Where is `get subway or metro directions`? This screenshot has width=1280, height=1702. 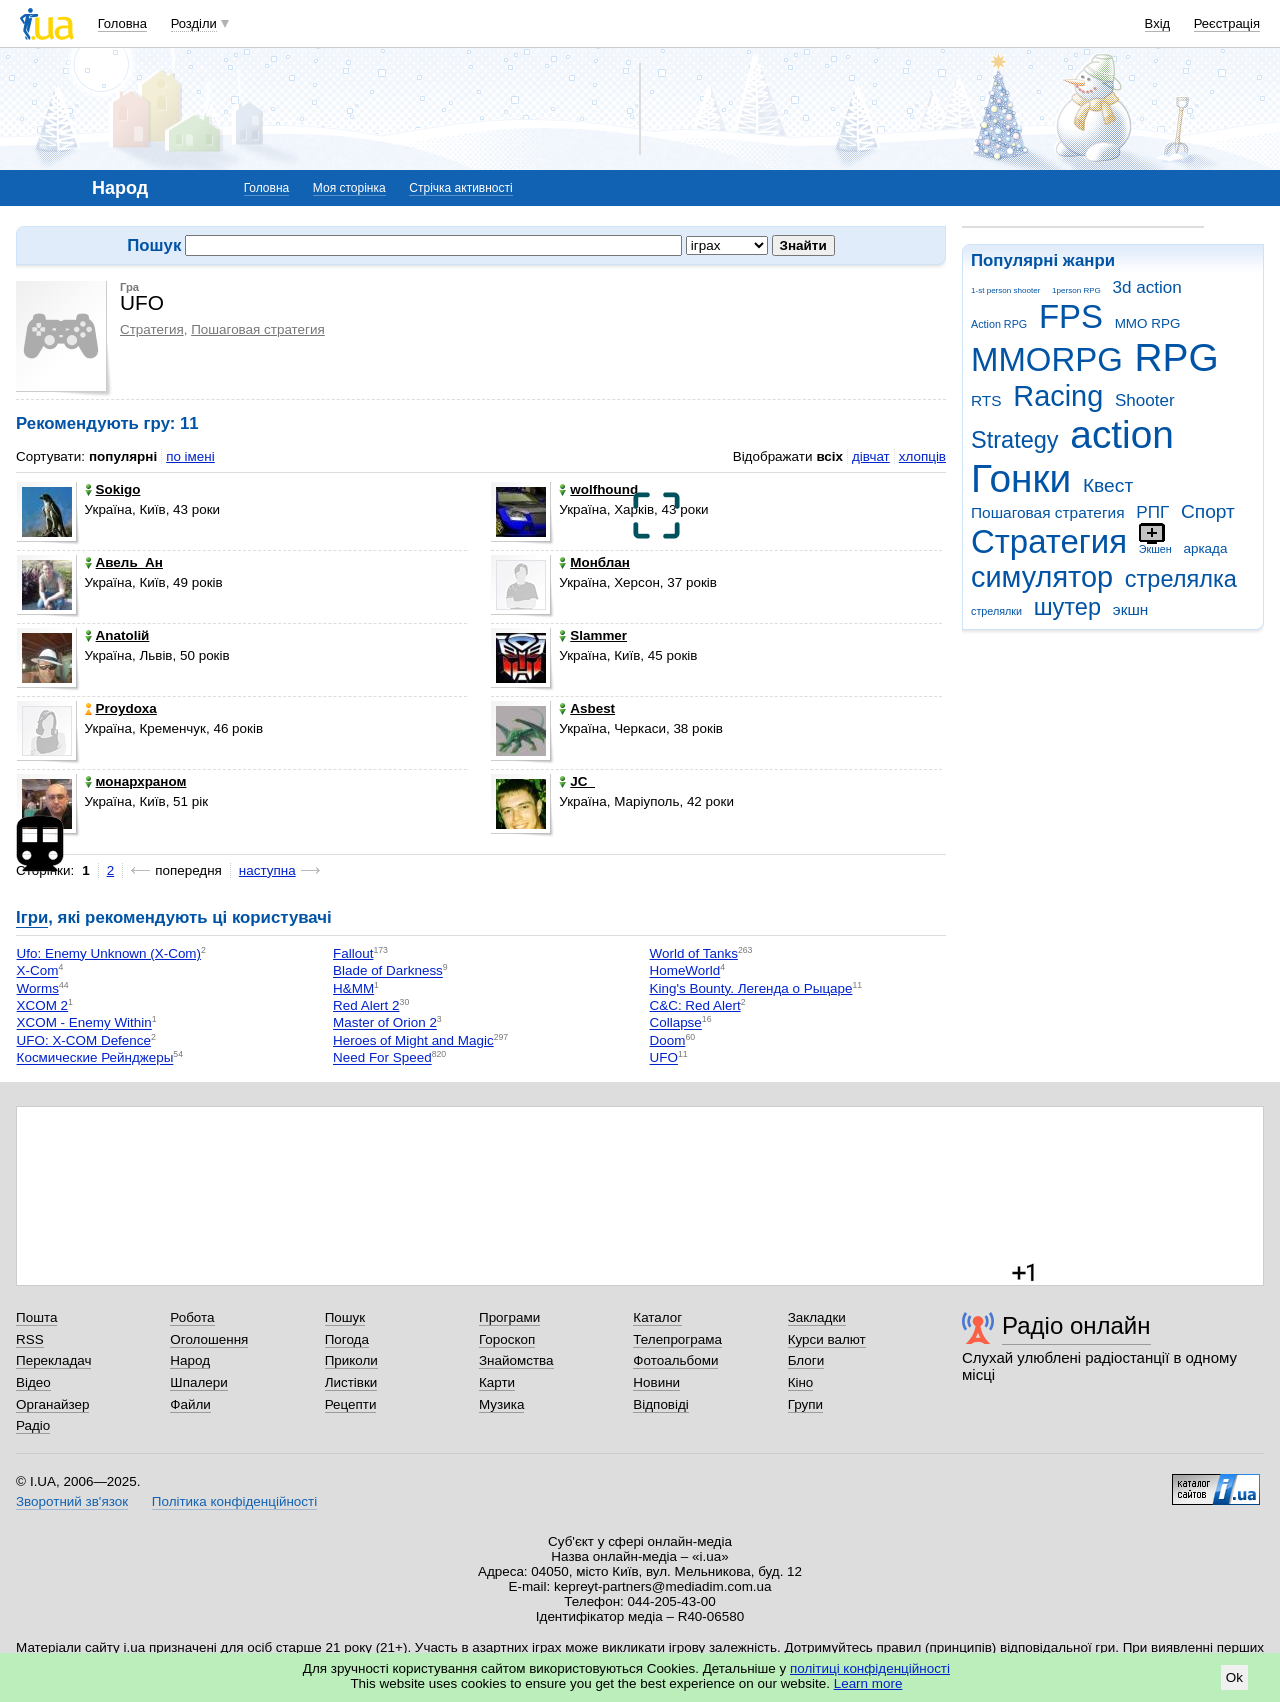
get subway or metro directions is located at coordinates (40, 845).